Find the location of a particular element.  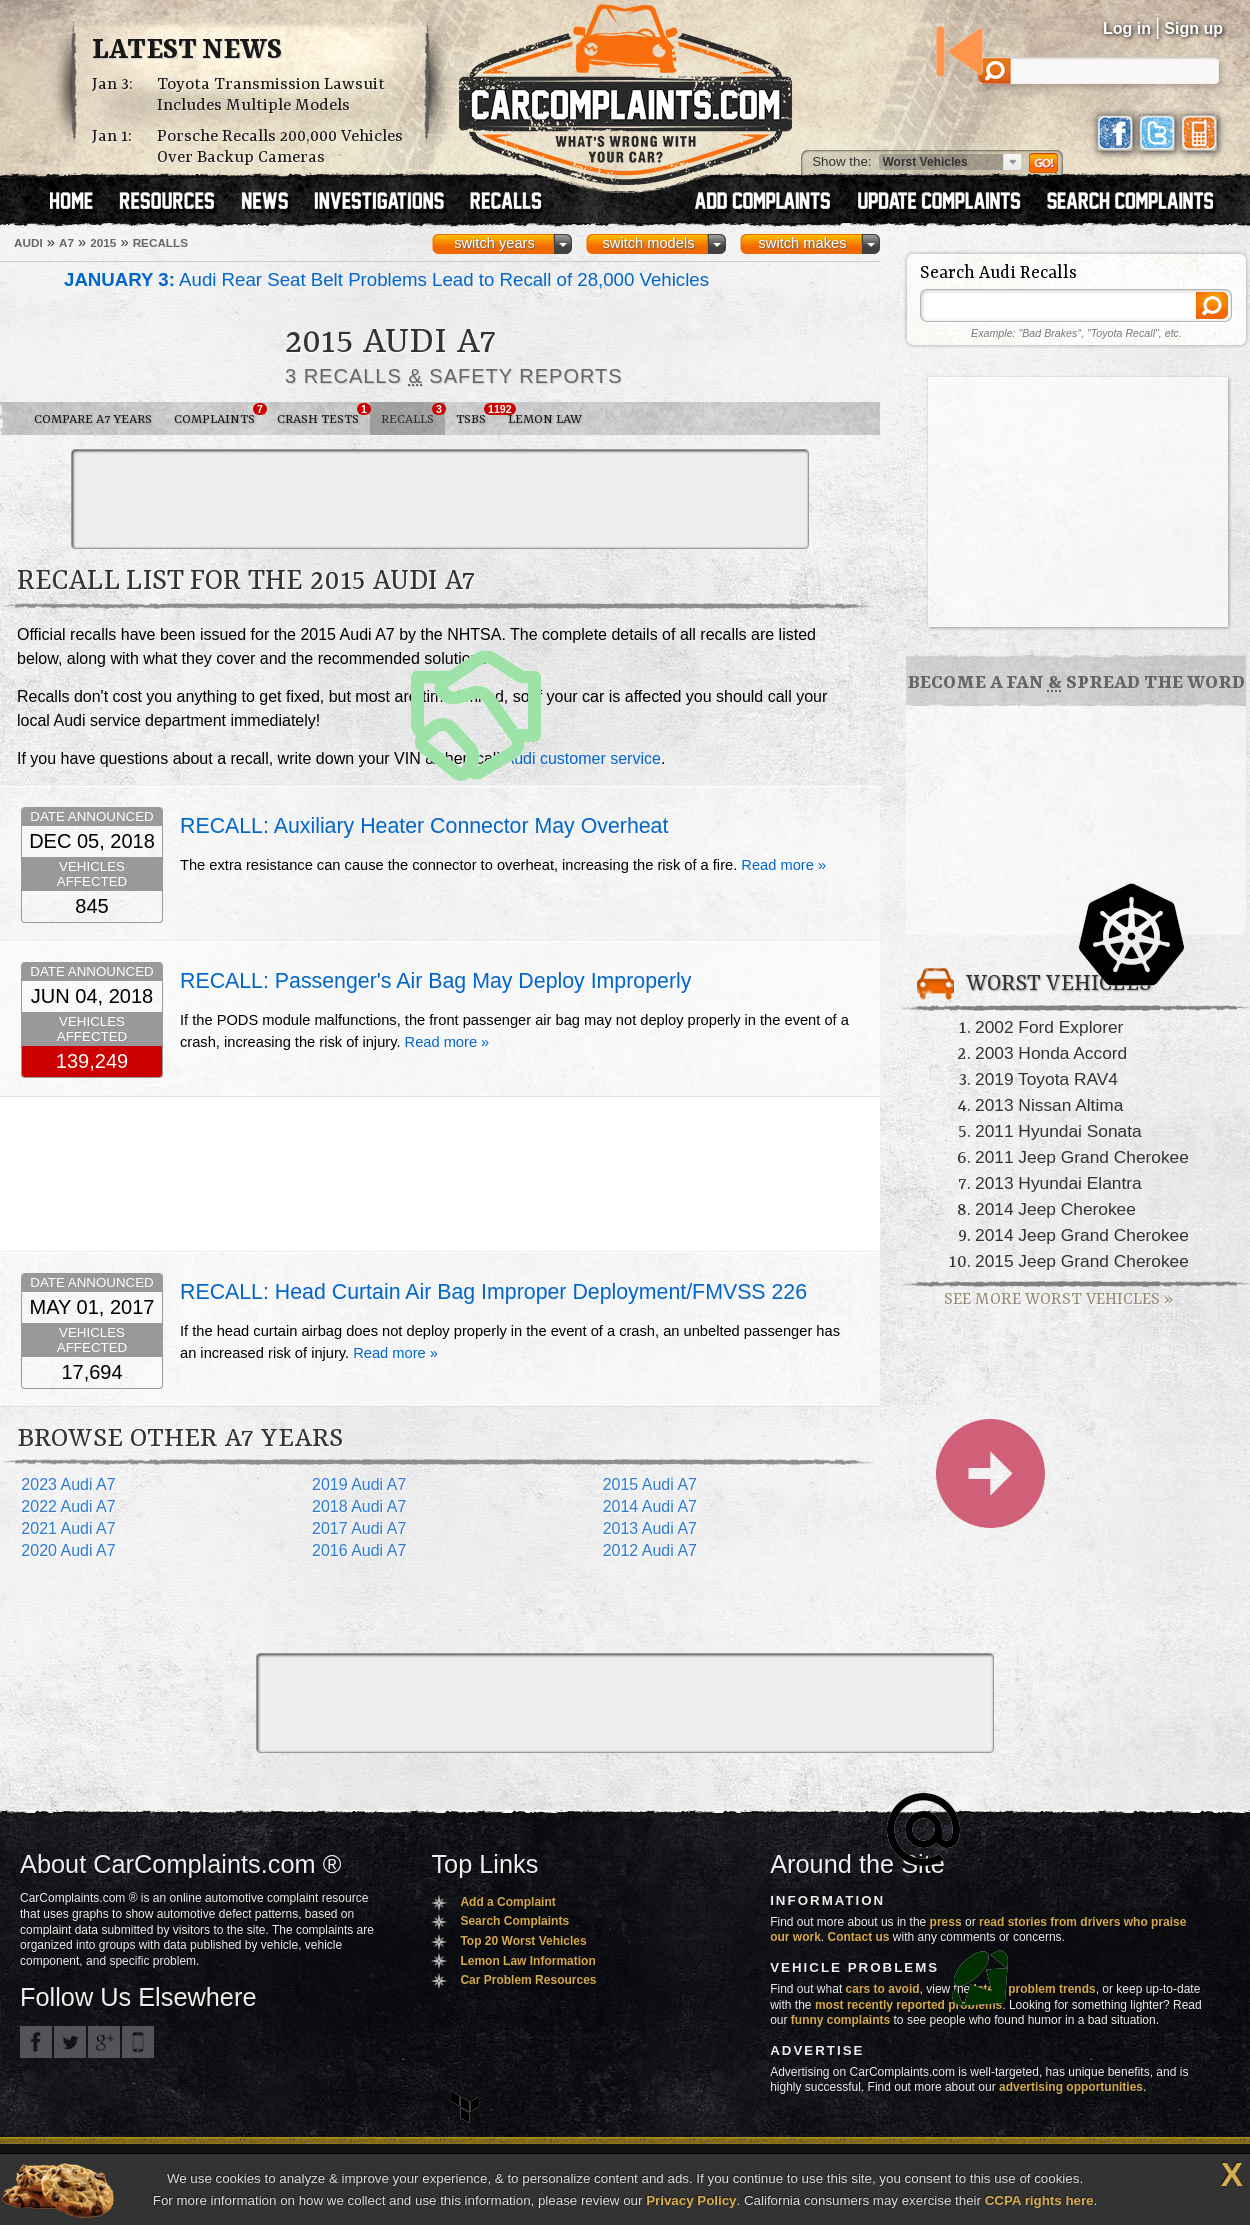

skip to previous track is located at coordinates (961, 51).